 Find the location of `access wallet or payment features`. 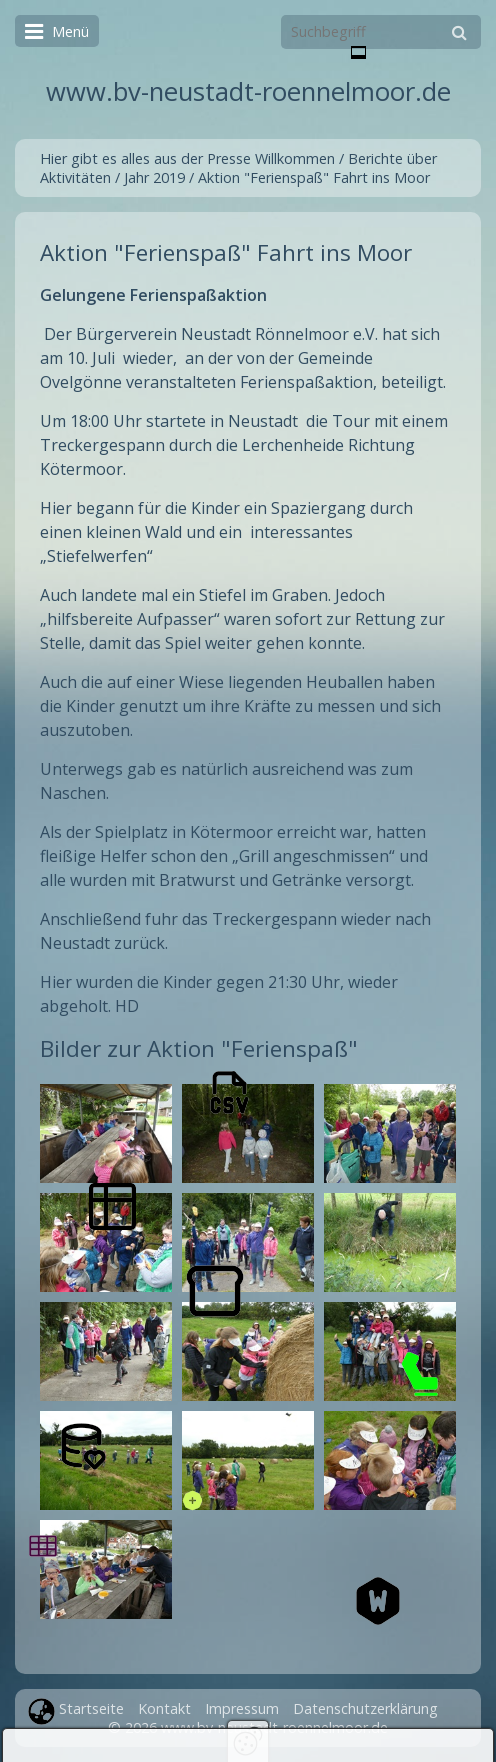

access wallet or payment features is located at coordinates (378, 1601).